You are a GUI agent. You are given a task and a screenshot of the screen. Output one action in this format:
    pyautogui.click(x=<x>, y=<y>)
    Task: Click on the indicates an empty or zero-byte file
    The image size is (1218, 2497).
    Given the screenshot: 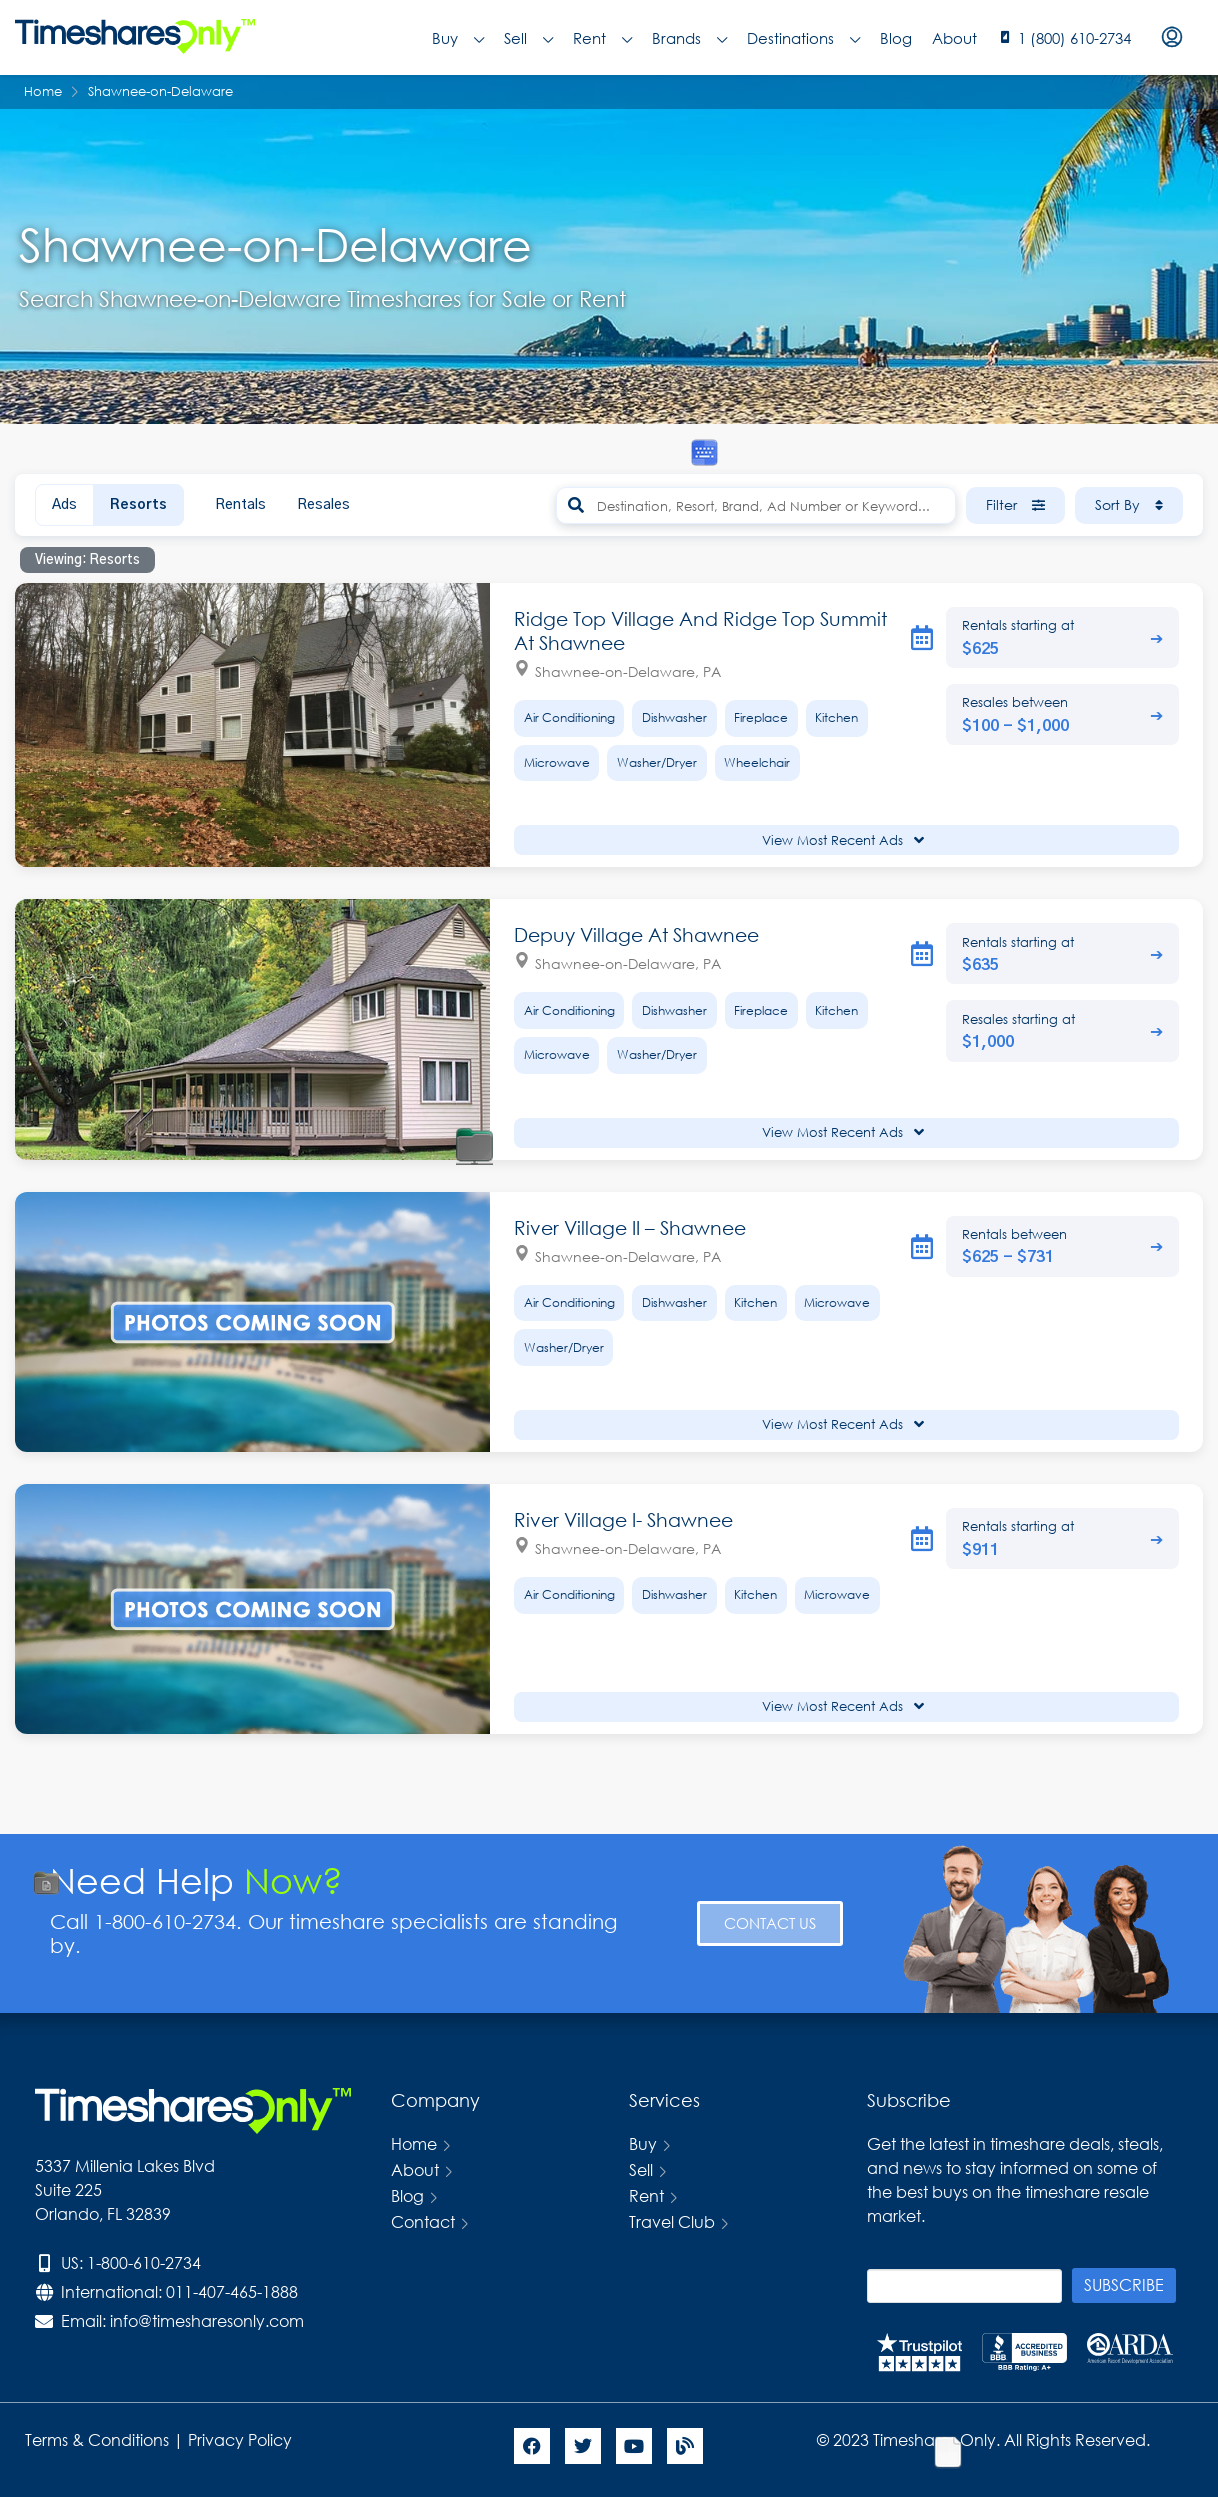 What is the action you would take?
    pyautogui.click(x=948, y=2452)
    